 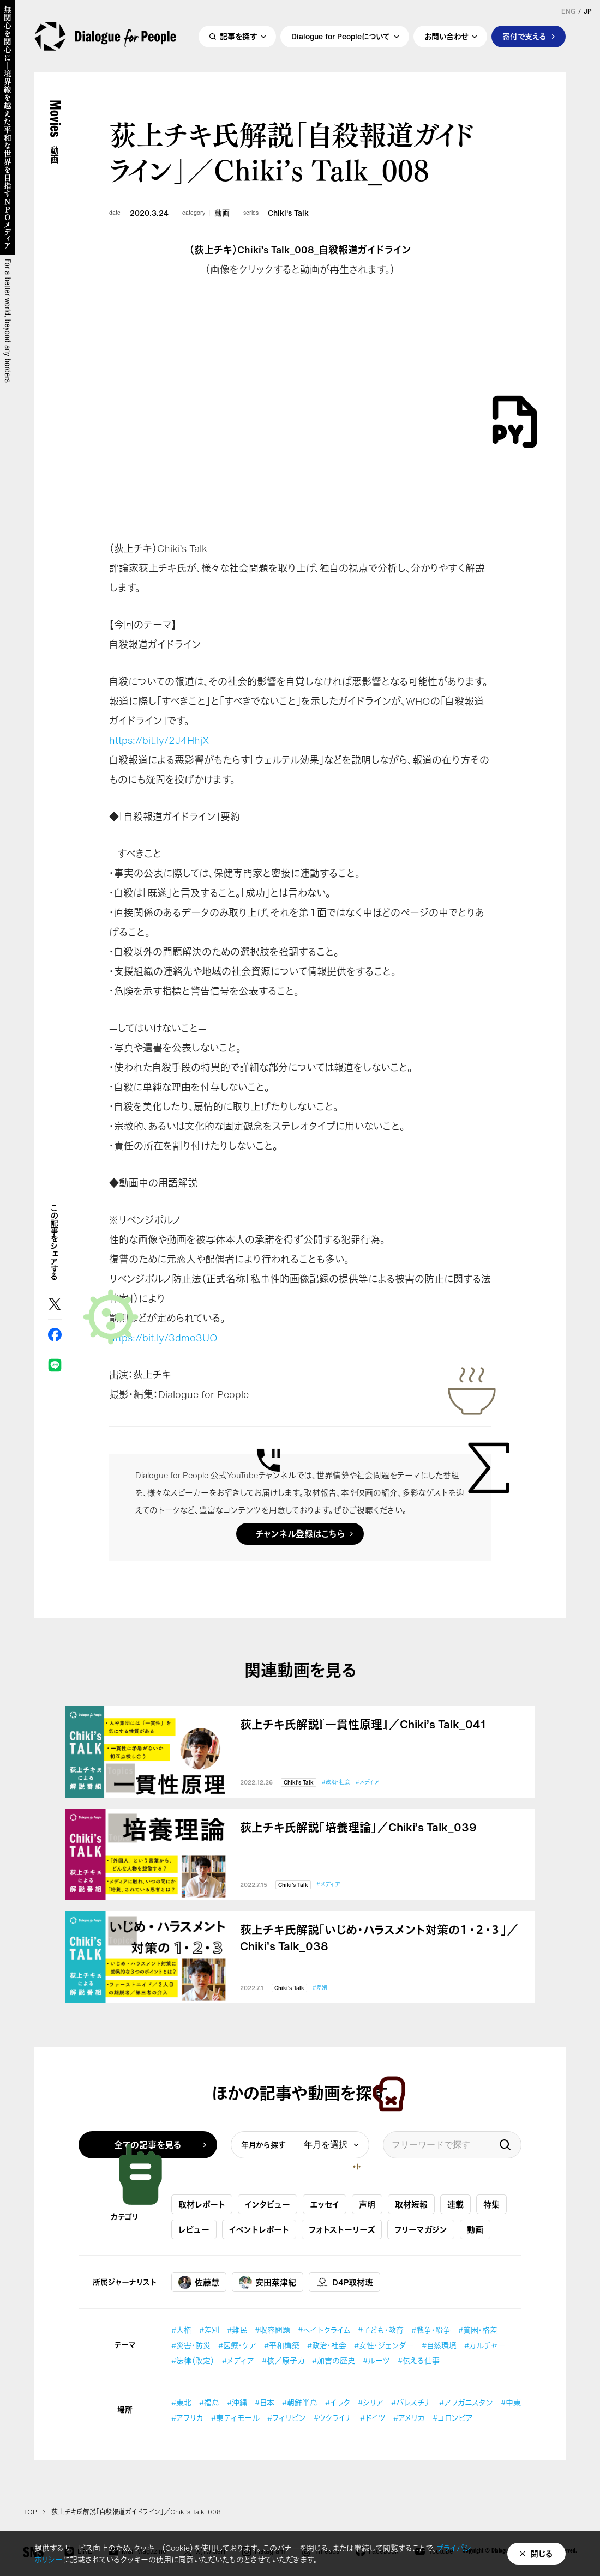 I want to click on access push-to-talk communication, so click(x=140, y=2176).